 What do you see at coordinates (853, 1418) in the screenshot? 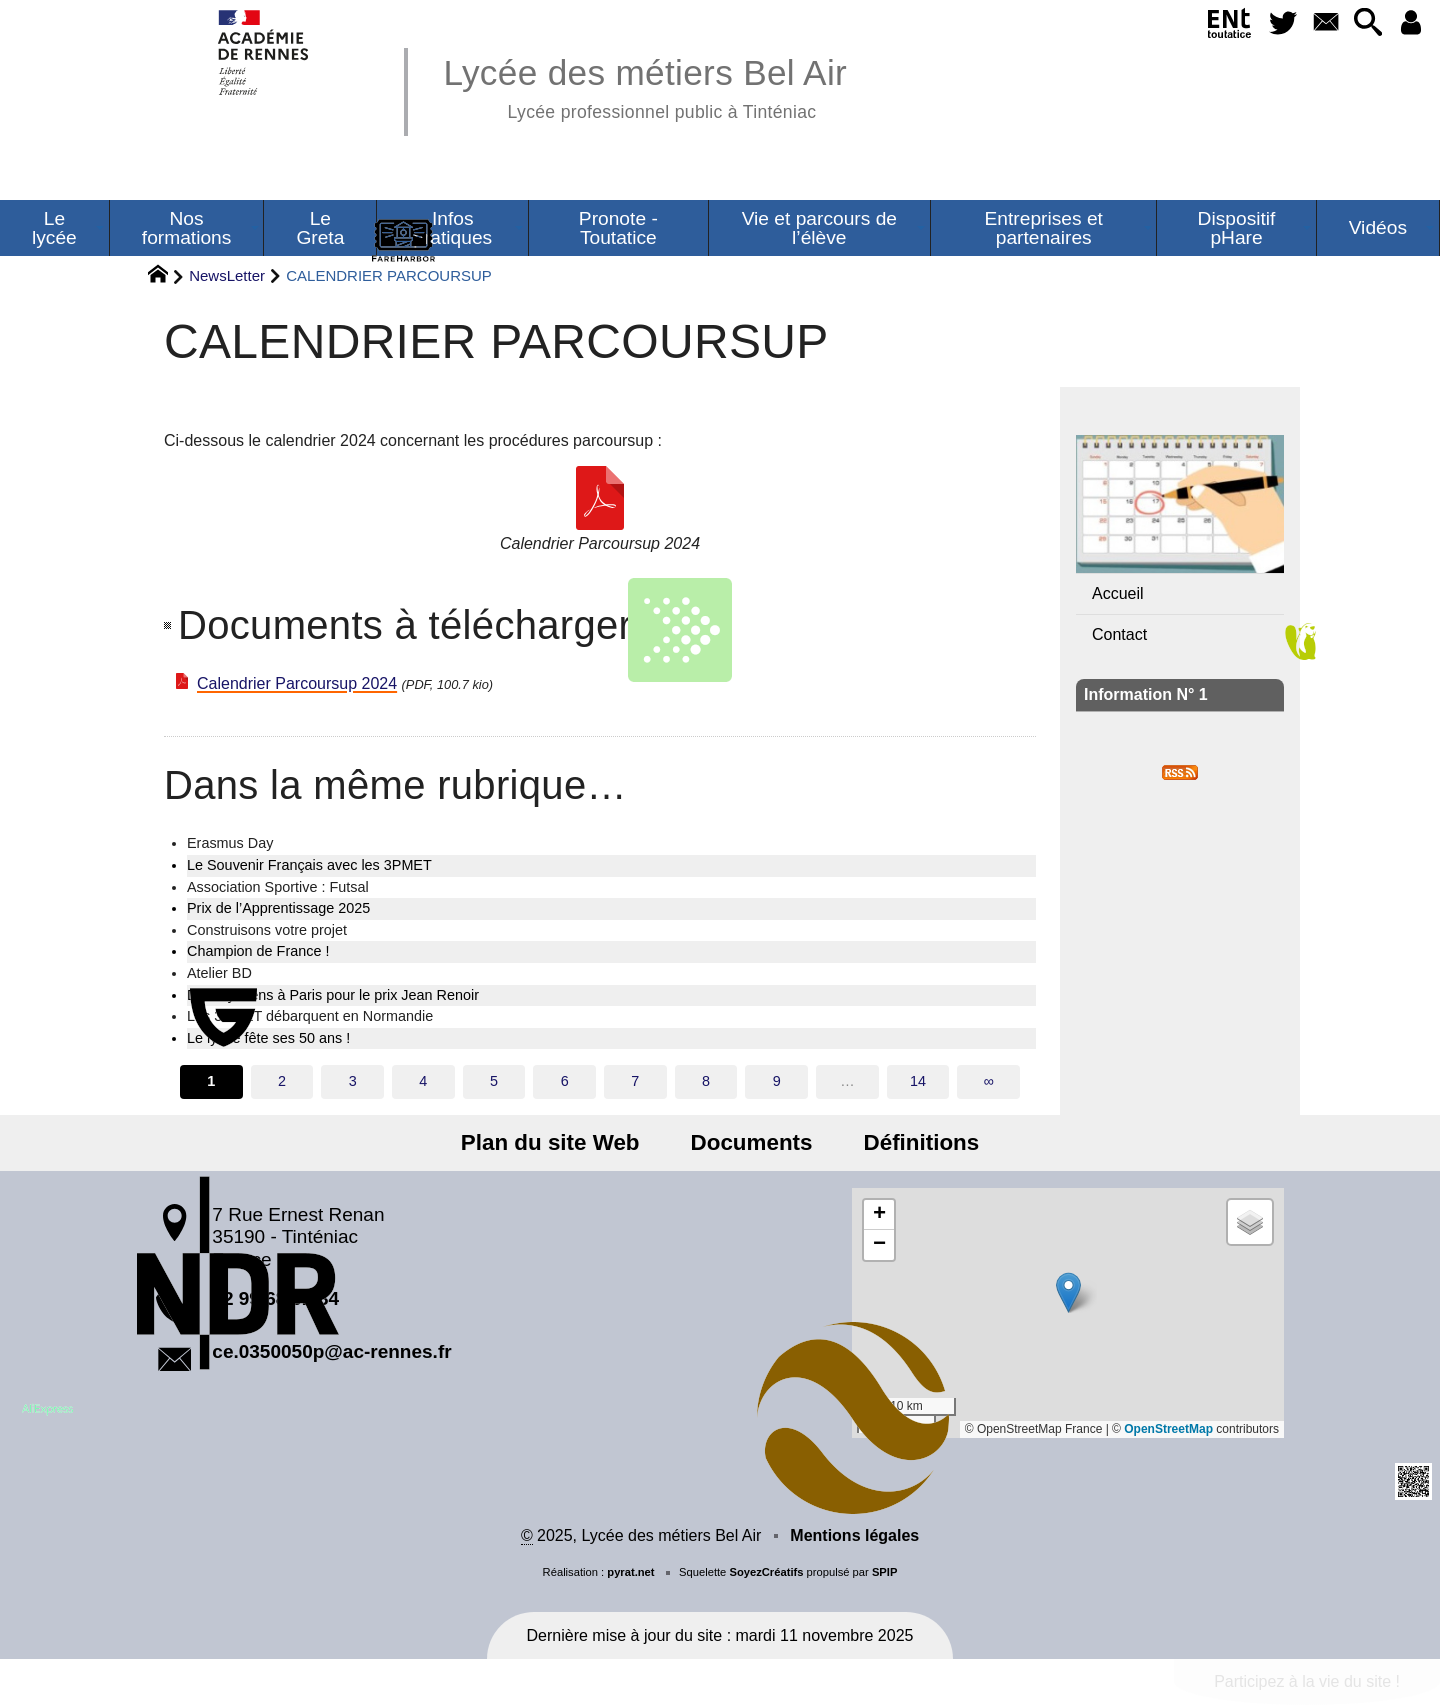
I see `open Google Earth app` at bounding box center [853, 1418].